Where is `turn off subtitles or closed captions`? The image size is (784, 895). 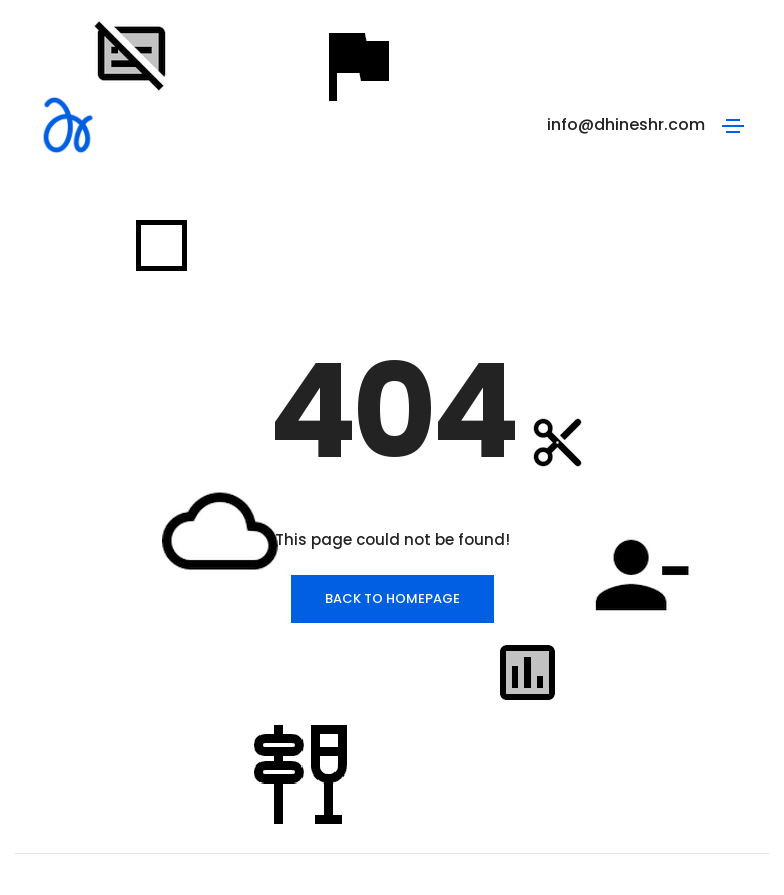
turn off subtitles or closed captions is located at coordinates (131, 53).